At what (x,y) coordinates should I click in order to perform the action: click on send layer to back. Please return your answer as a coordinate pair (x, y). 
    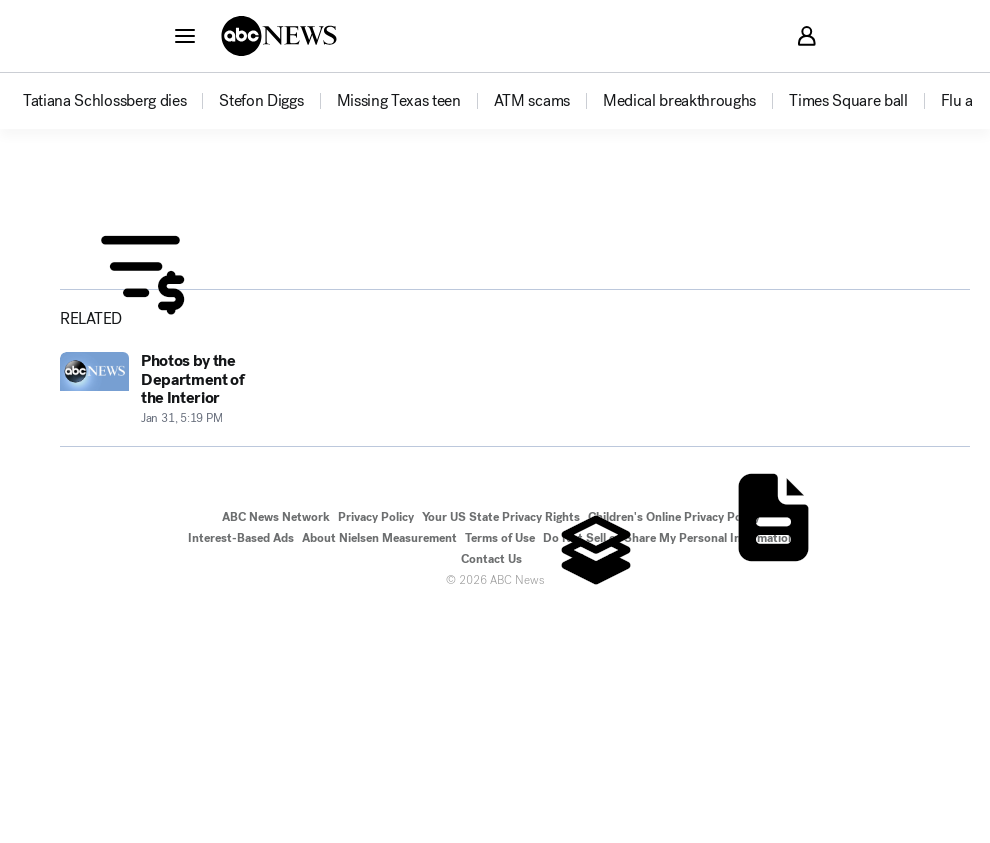
    Looking at the image, I should click on (596, 550).